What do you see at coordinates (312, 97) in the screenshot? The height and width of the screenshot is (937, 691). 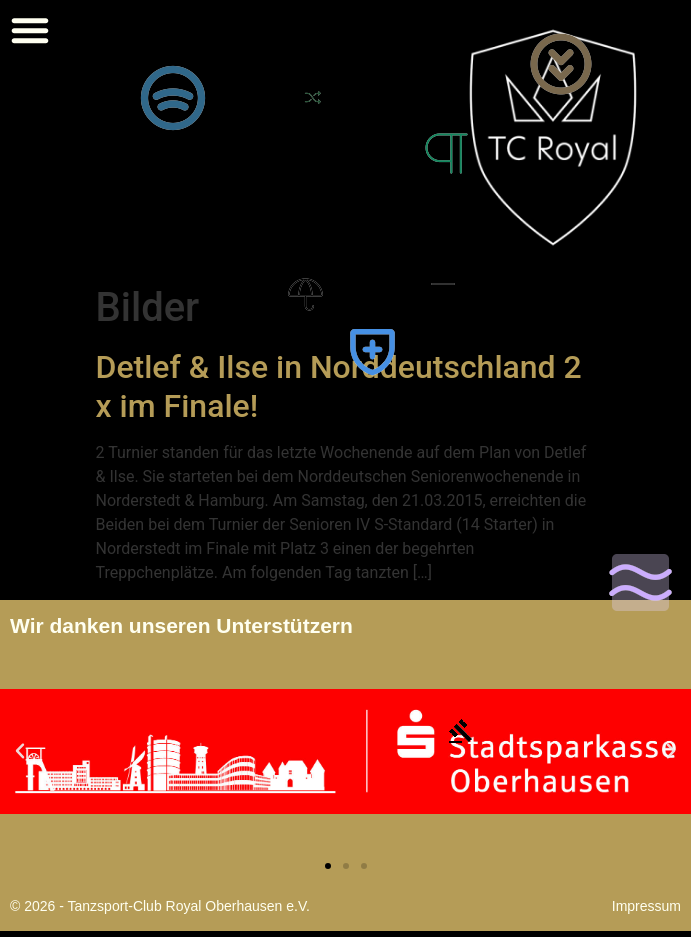 I see `shuffle playlist or queue order` at bounding box center [312, 97].